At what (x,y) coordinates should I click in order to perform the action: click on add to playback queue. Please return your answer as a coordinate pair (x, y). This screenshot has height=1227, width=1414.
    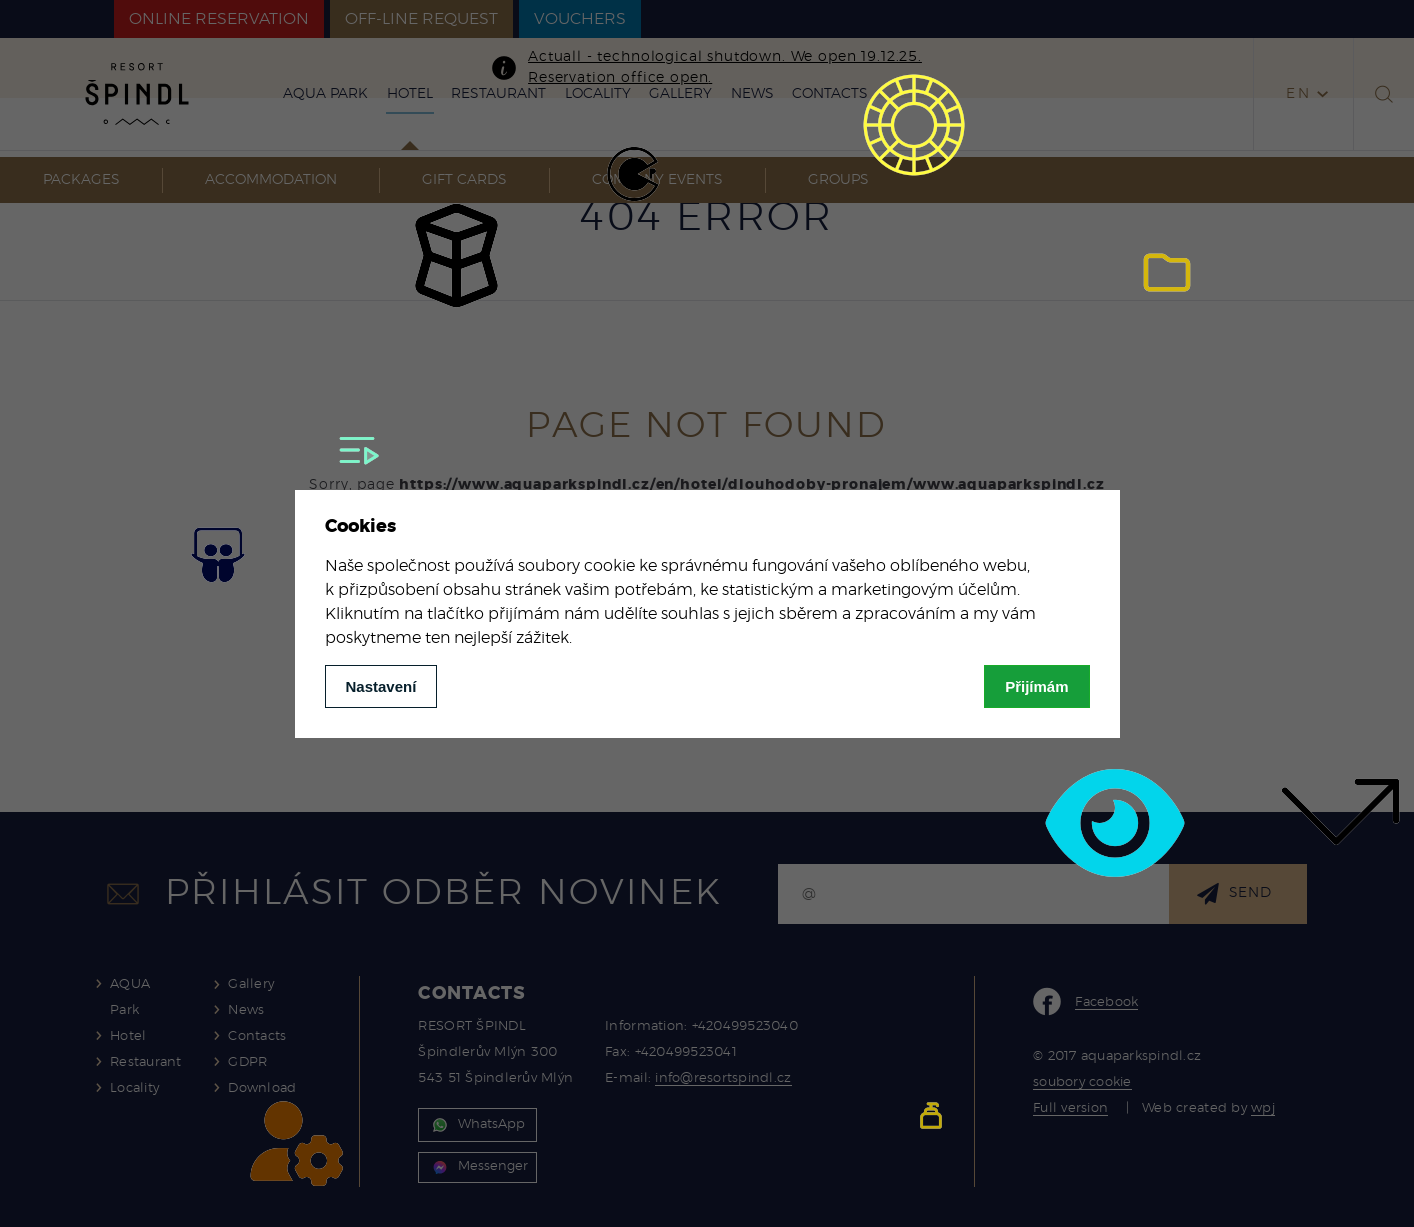
    Looking at the image, I should click on (357, 450).